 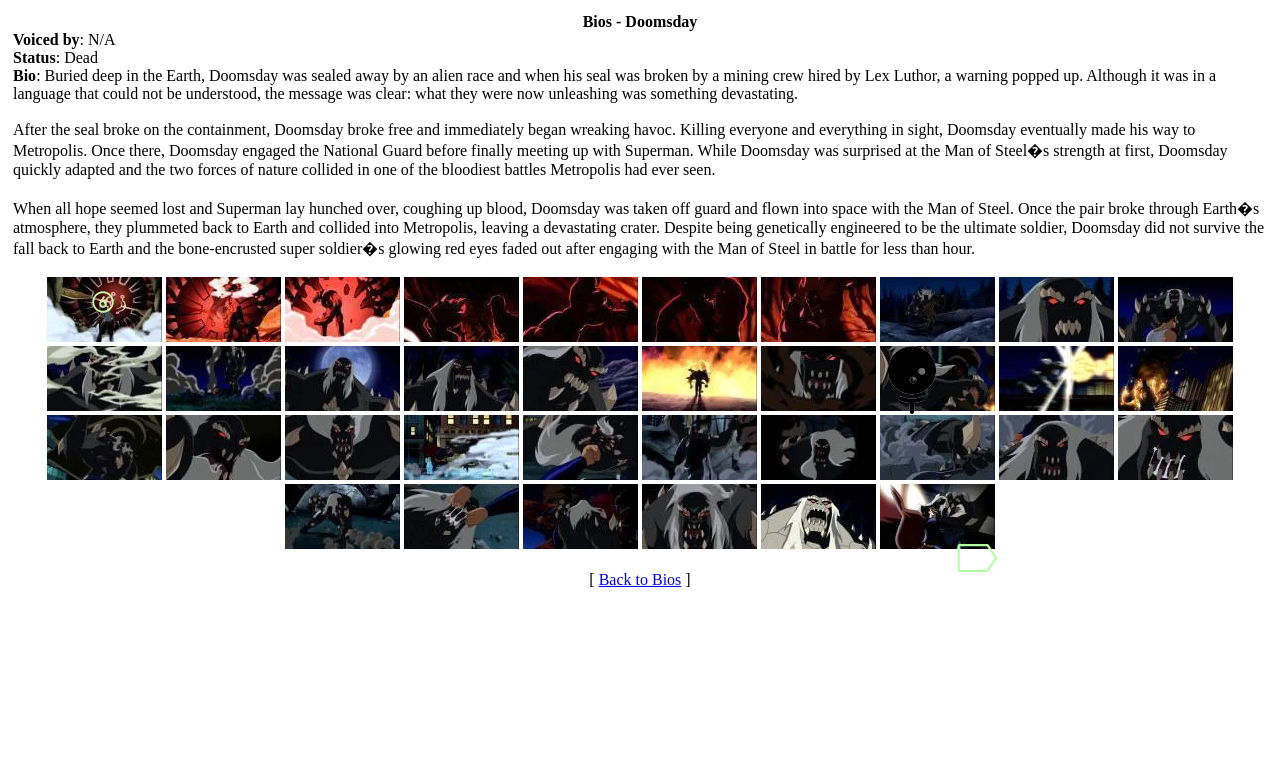 What do you see at coordinates (976, 558) in the screenshot?
I see `add a tag or label to an item` at bounding box center [976, 558].